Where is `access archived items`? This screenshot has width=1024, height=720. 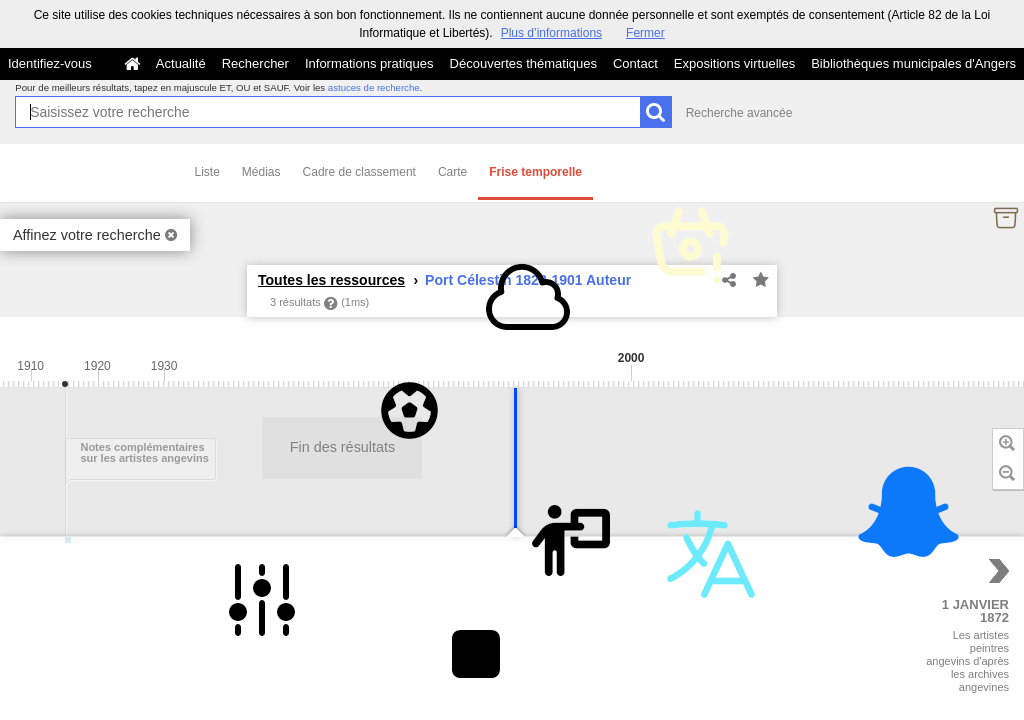 access archived items is located at coordinates (1006, 218).